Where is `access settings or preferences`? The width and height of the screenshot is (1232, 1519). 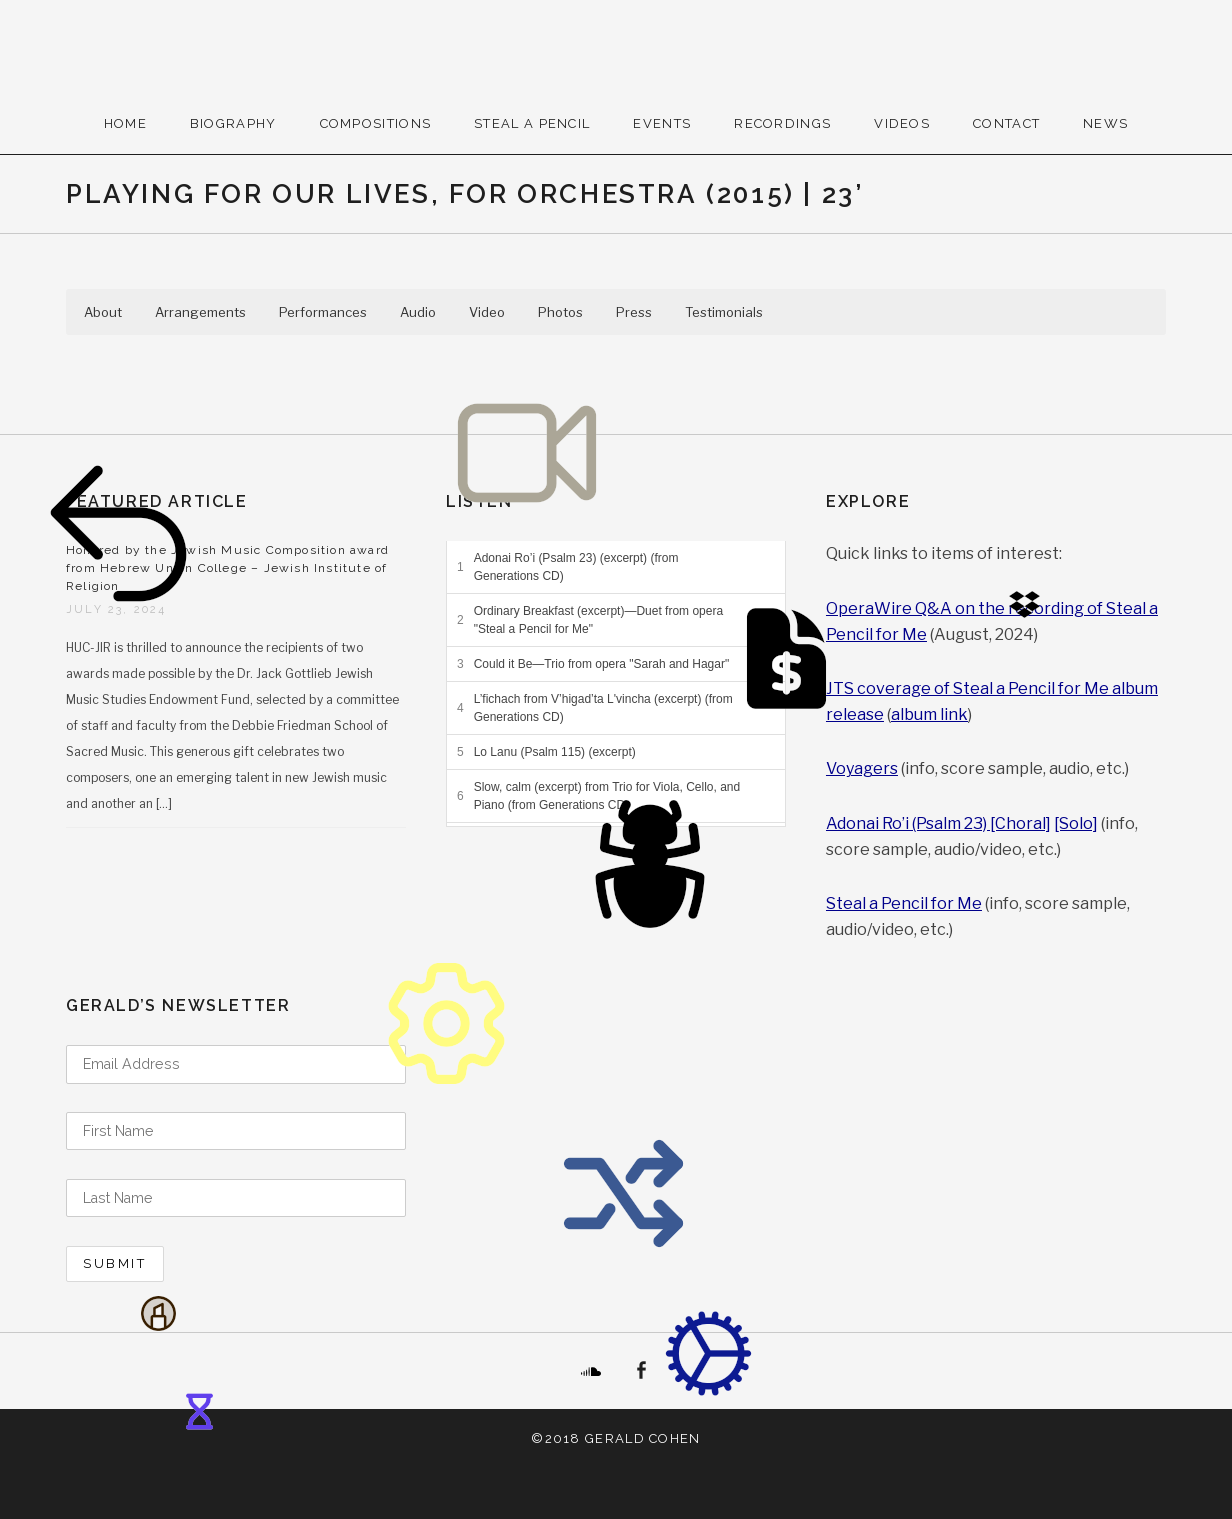
access settings or preferences is located at coordinates (446, 1023).